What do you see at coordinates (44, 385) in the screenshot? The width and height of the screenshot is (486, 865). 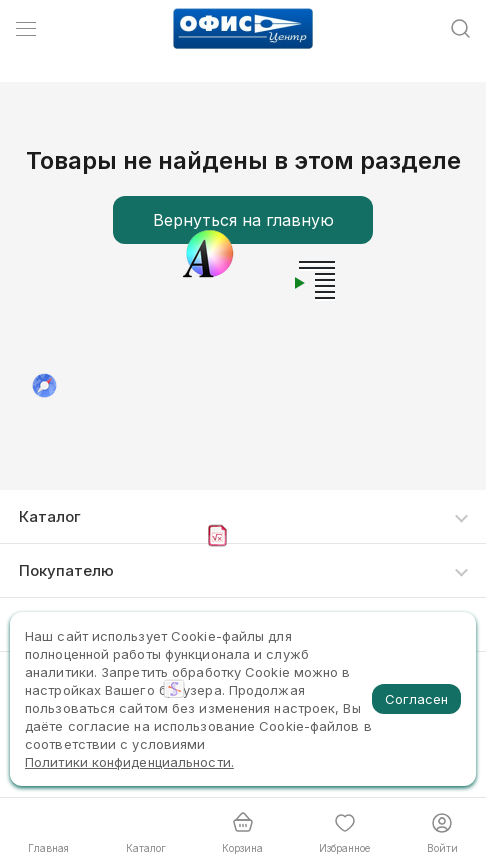 I see `open the web browser` at bounding box center [44, 385].